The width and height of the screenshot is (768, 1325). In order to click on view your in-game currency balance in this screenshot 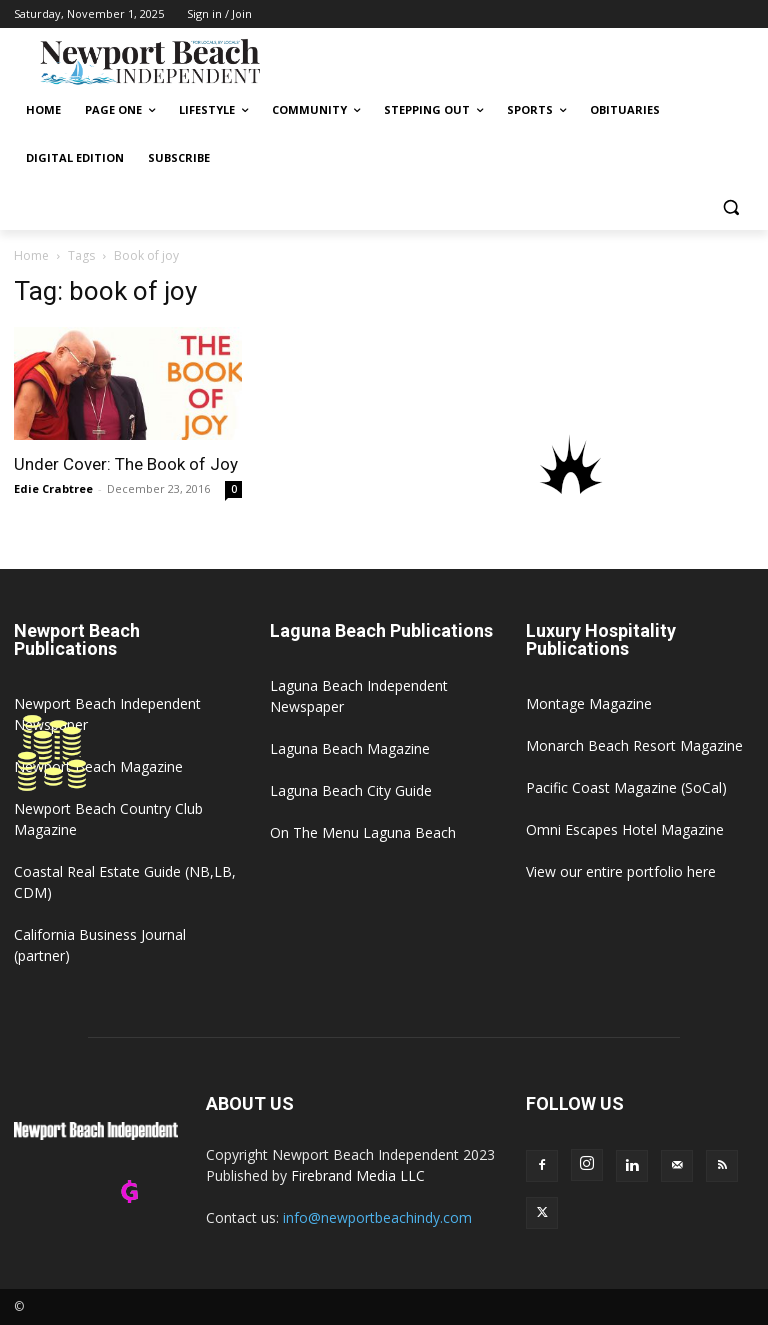, I will do `click(52, 753)`.